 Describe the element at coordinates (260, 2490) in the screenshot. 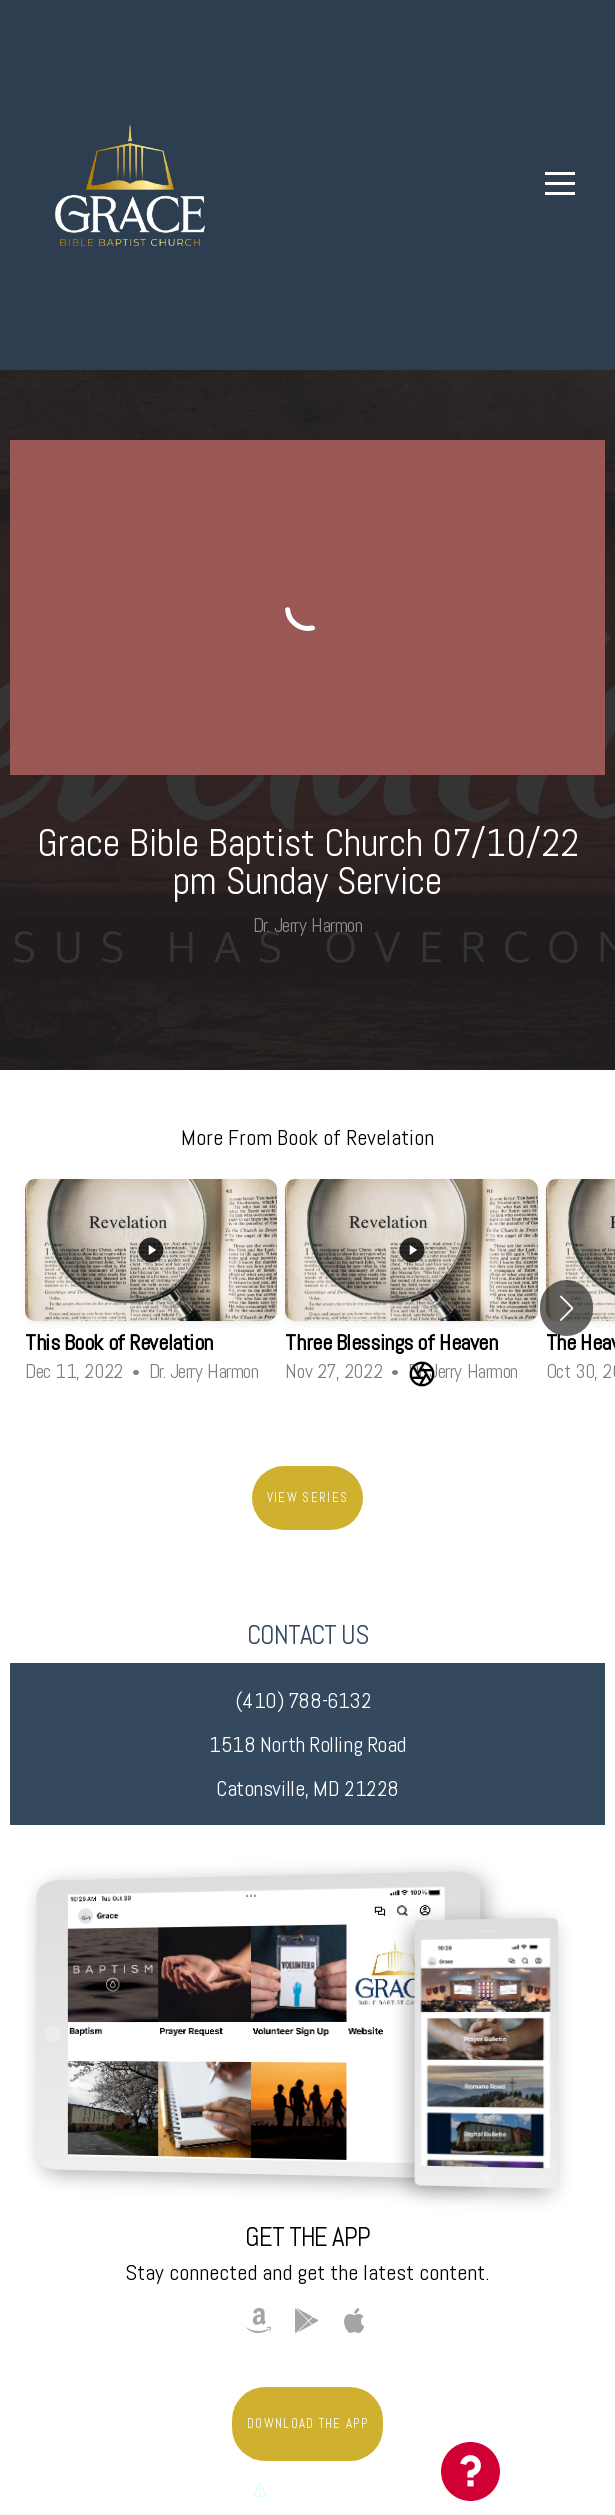

I see `indicates a warning or alert status` at that location.